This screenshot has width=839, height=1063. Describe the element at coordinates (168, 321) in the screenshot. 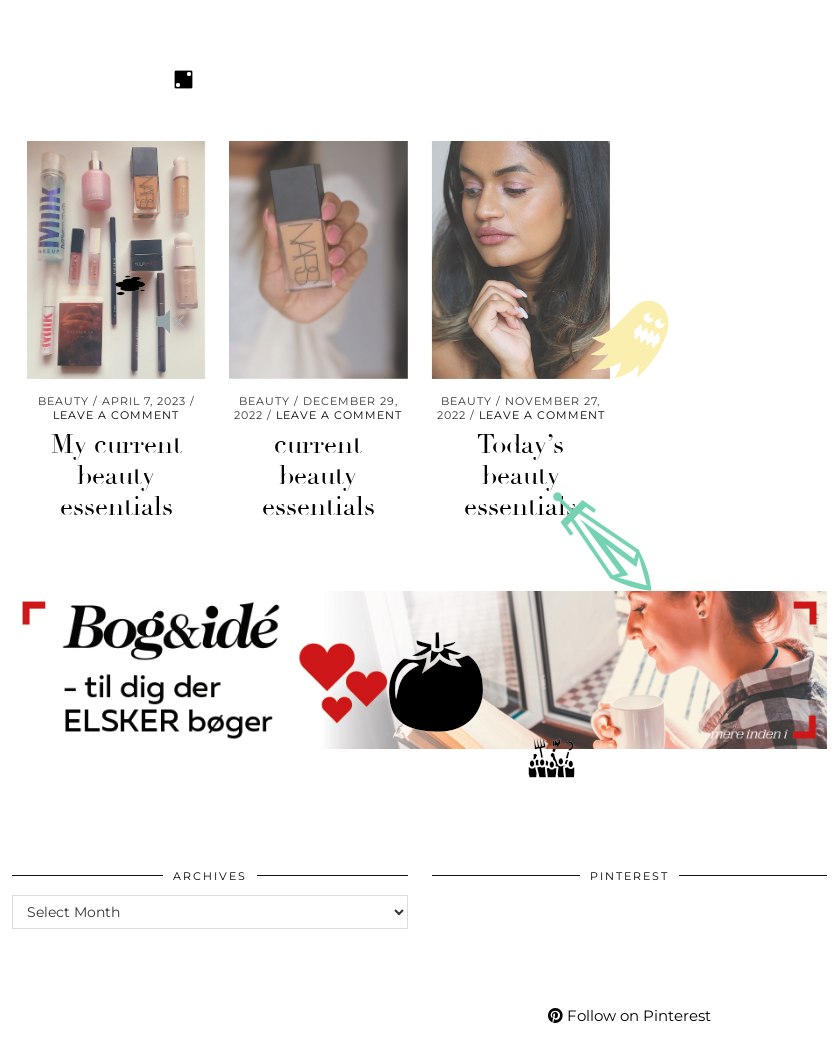

I see `mute audio or sound` at that location.